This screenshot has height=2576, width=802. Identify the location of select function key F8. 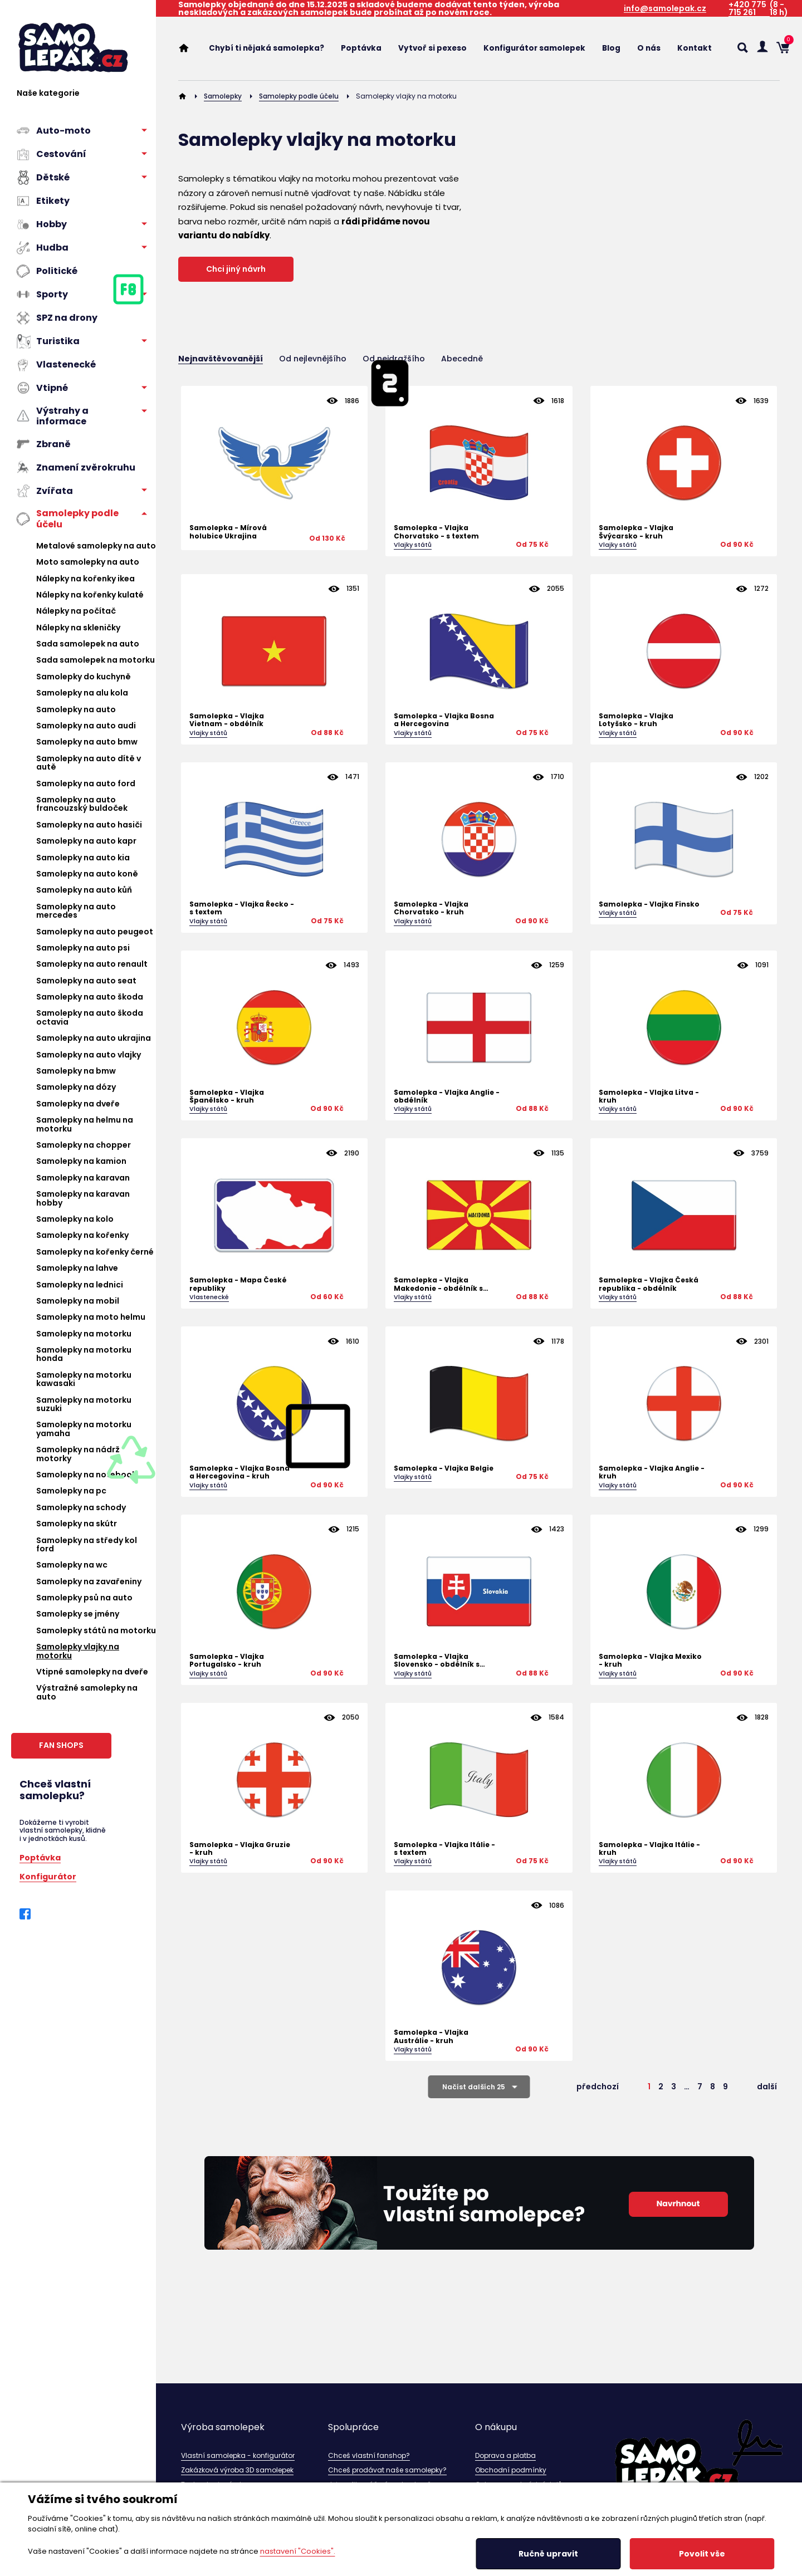
(128, 289).